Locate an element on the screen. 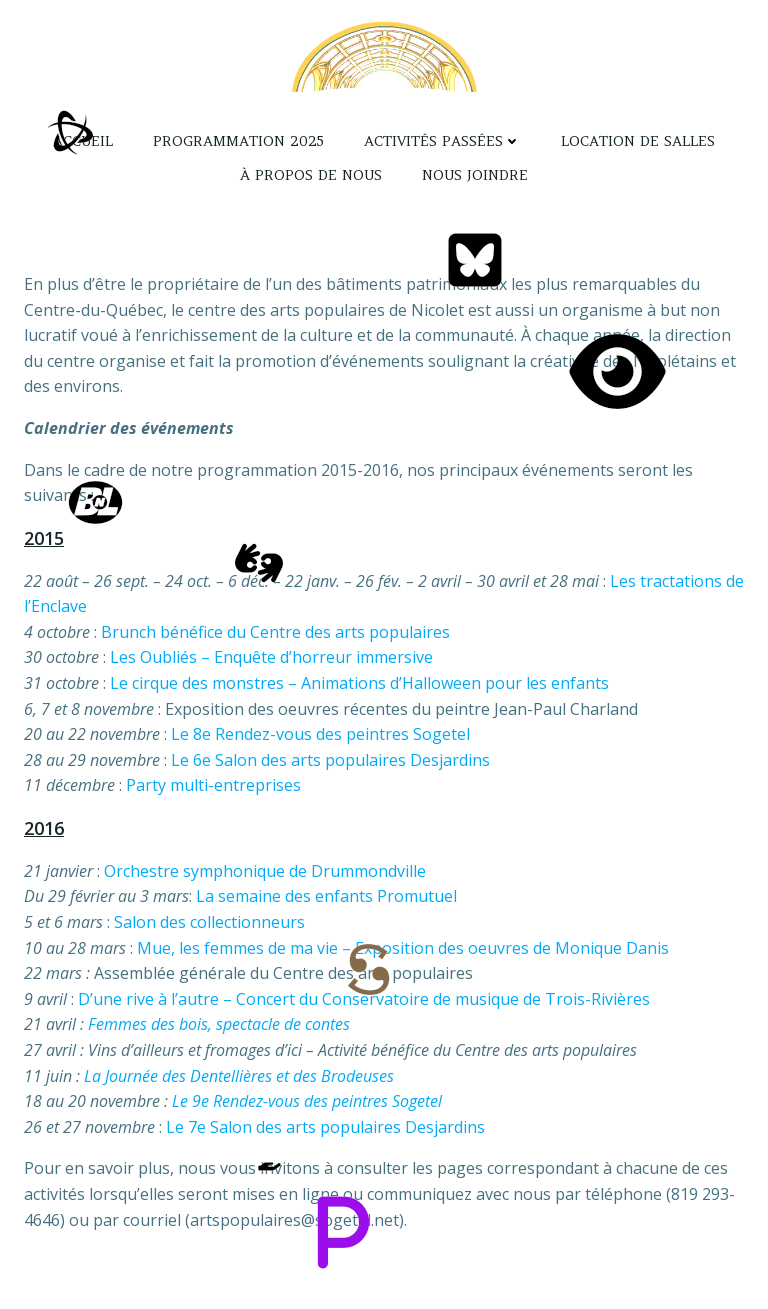 This screenshot has height=1309, width=768. indicates parking availability or location is located at coordinates (343, 1232).